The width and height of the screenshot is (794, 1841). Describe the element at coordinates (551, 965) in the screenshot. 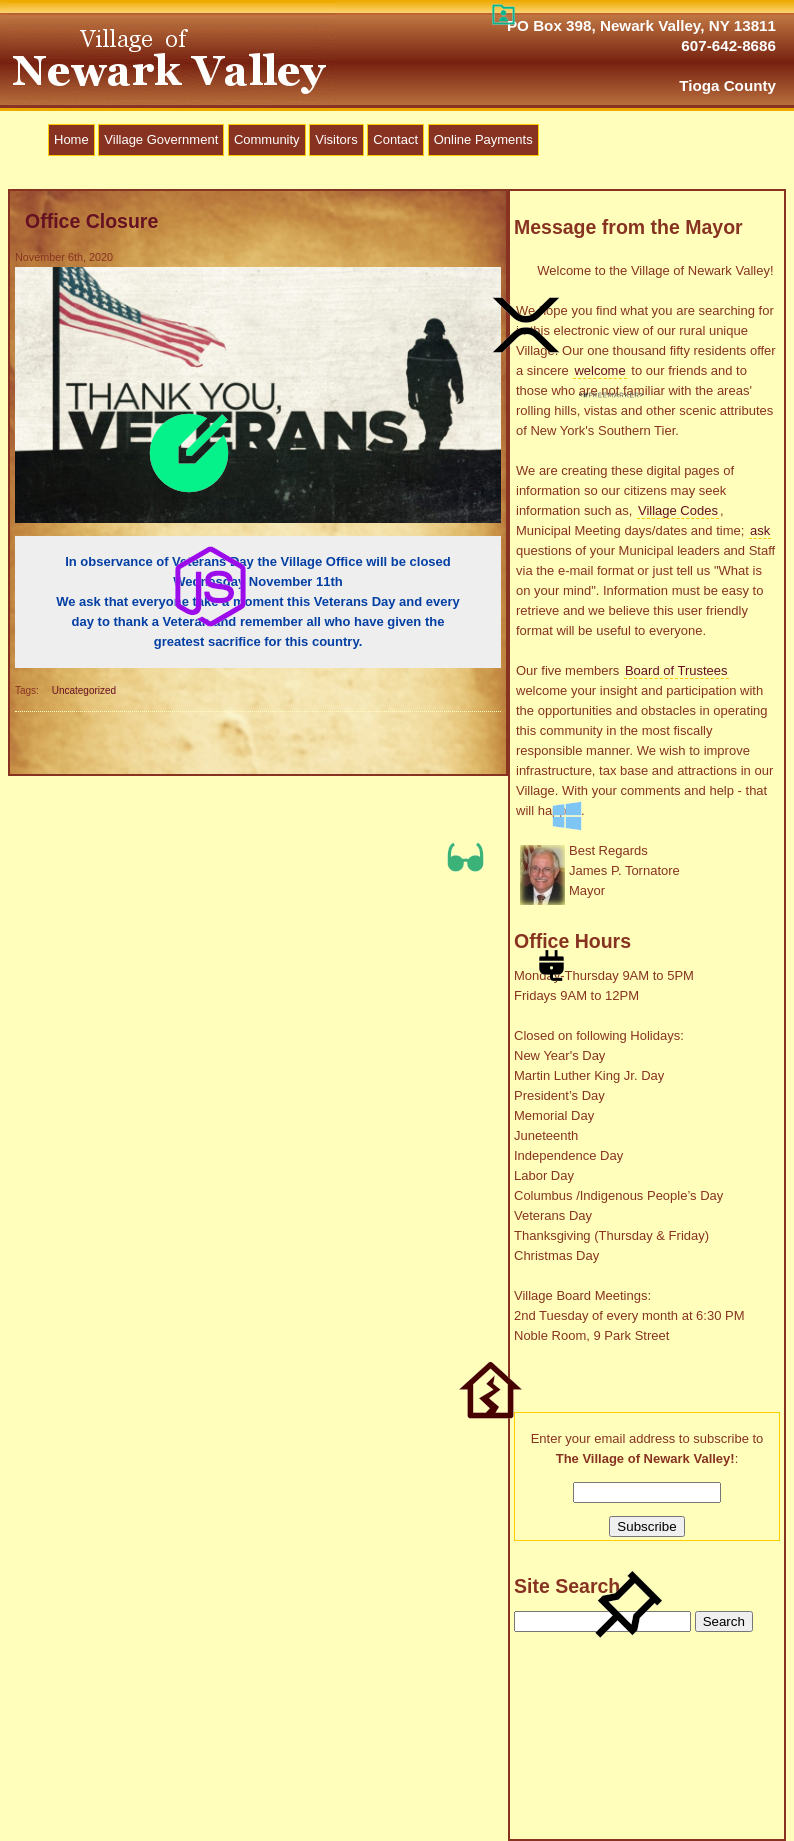

I see `connect to power source` at that location.